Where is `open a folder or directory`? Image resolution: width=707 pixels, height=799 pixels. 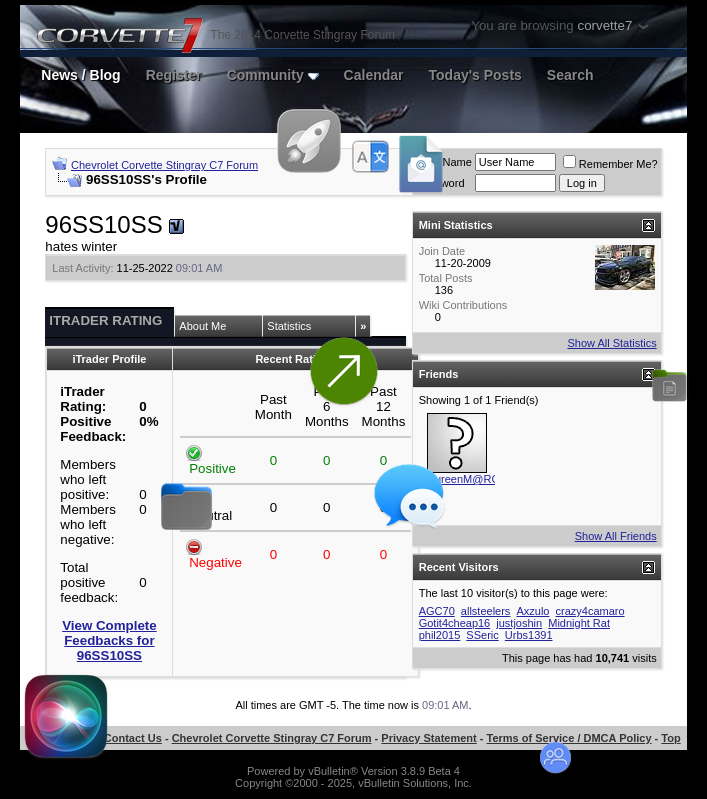
open a folder or directory is located at coordinates (186, 506).